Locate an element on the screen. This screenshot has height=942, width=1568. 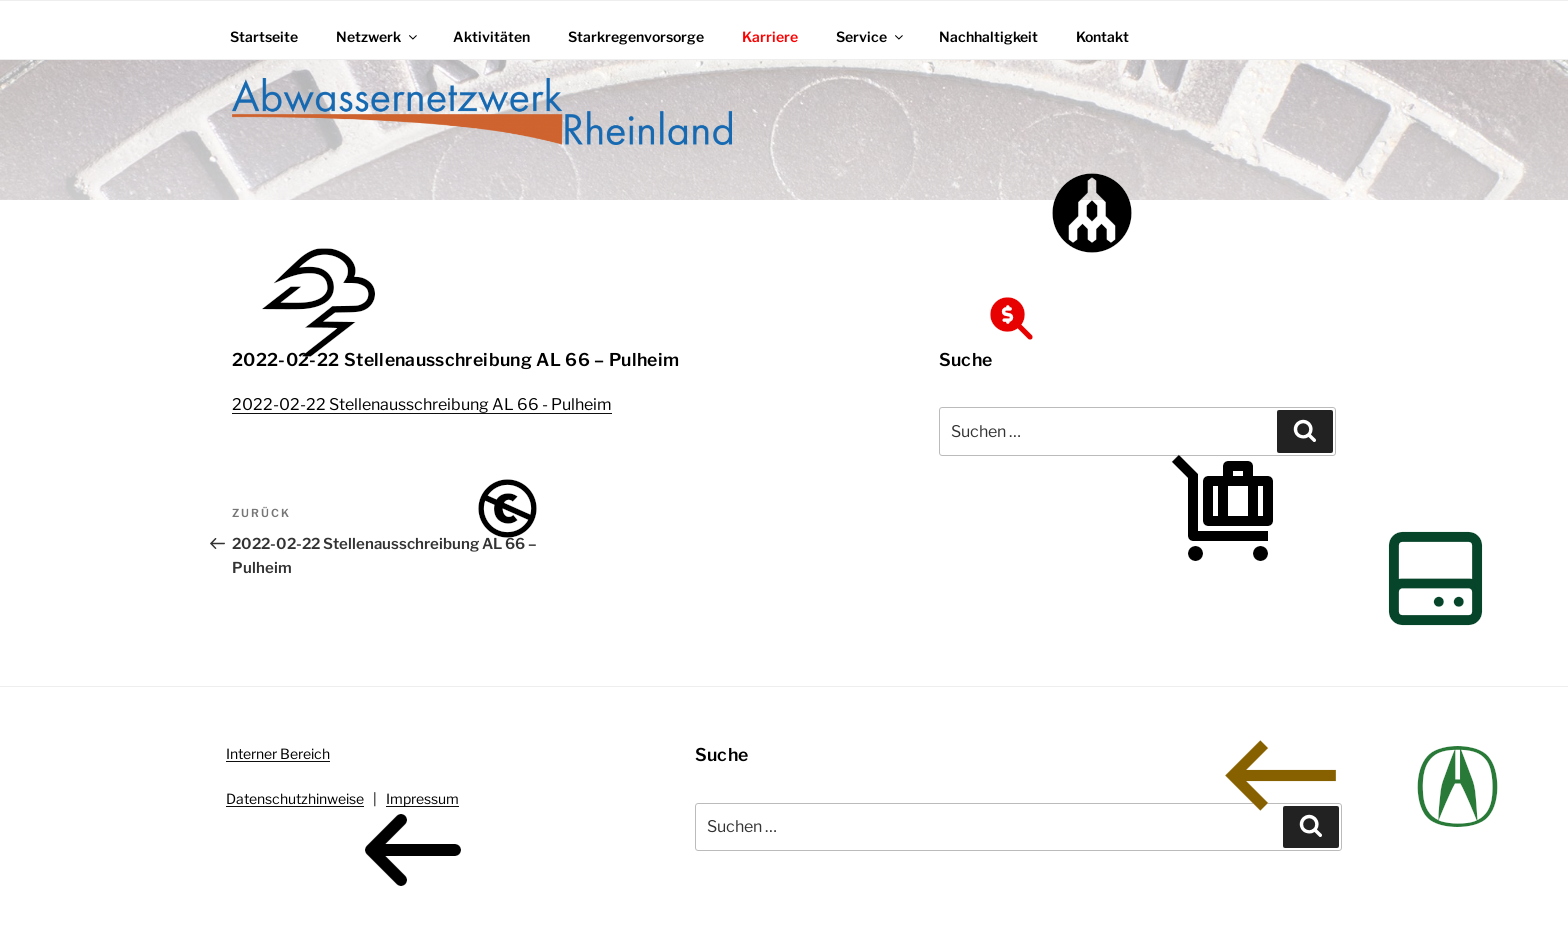
Acura brand logo is located at coordinates (1457, 786).